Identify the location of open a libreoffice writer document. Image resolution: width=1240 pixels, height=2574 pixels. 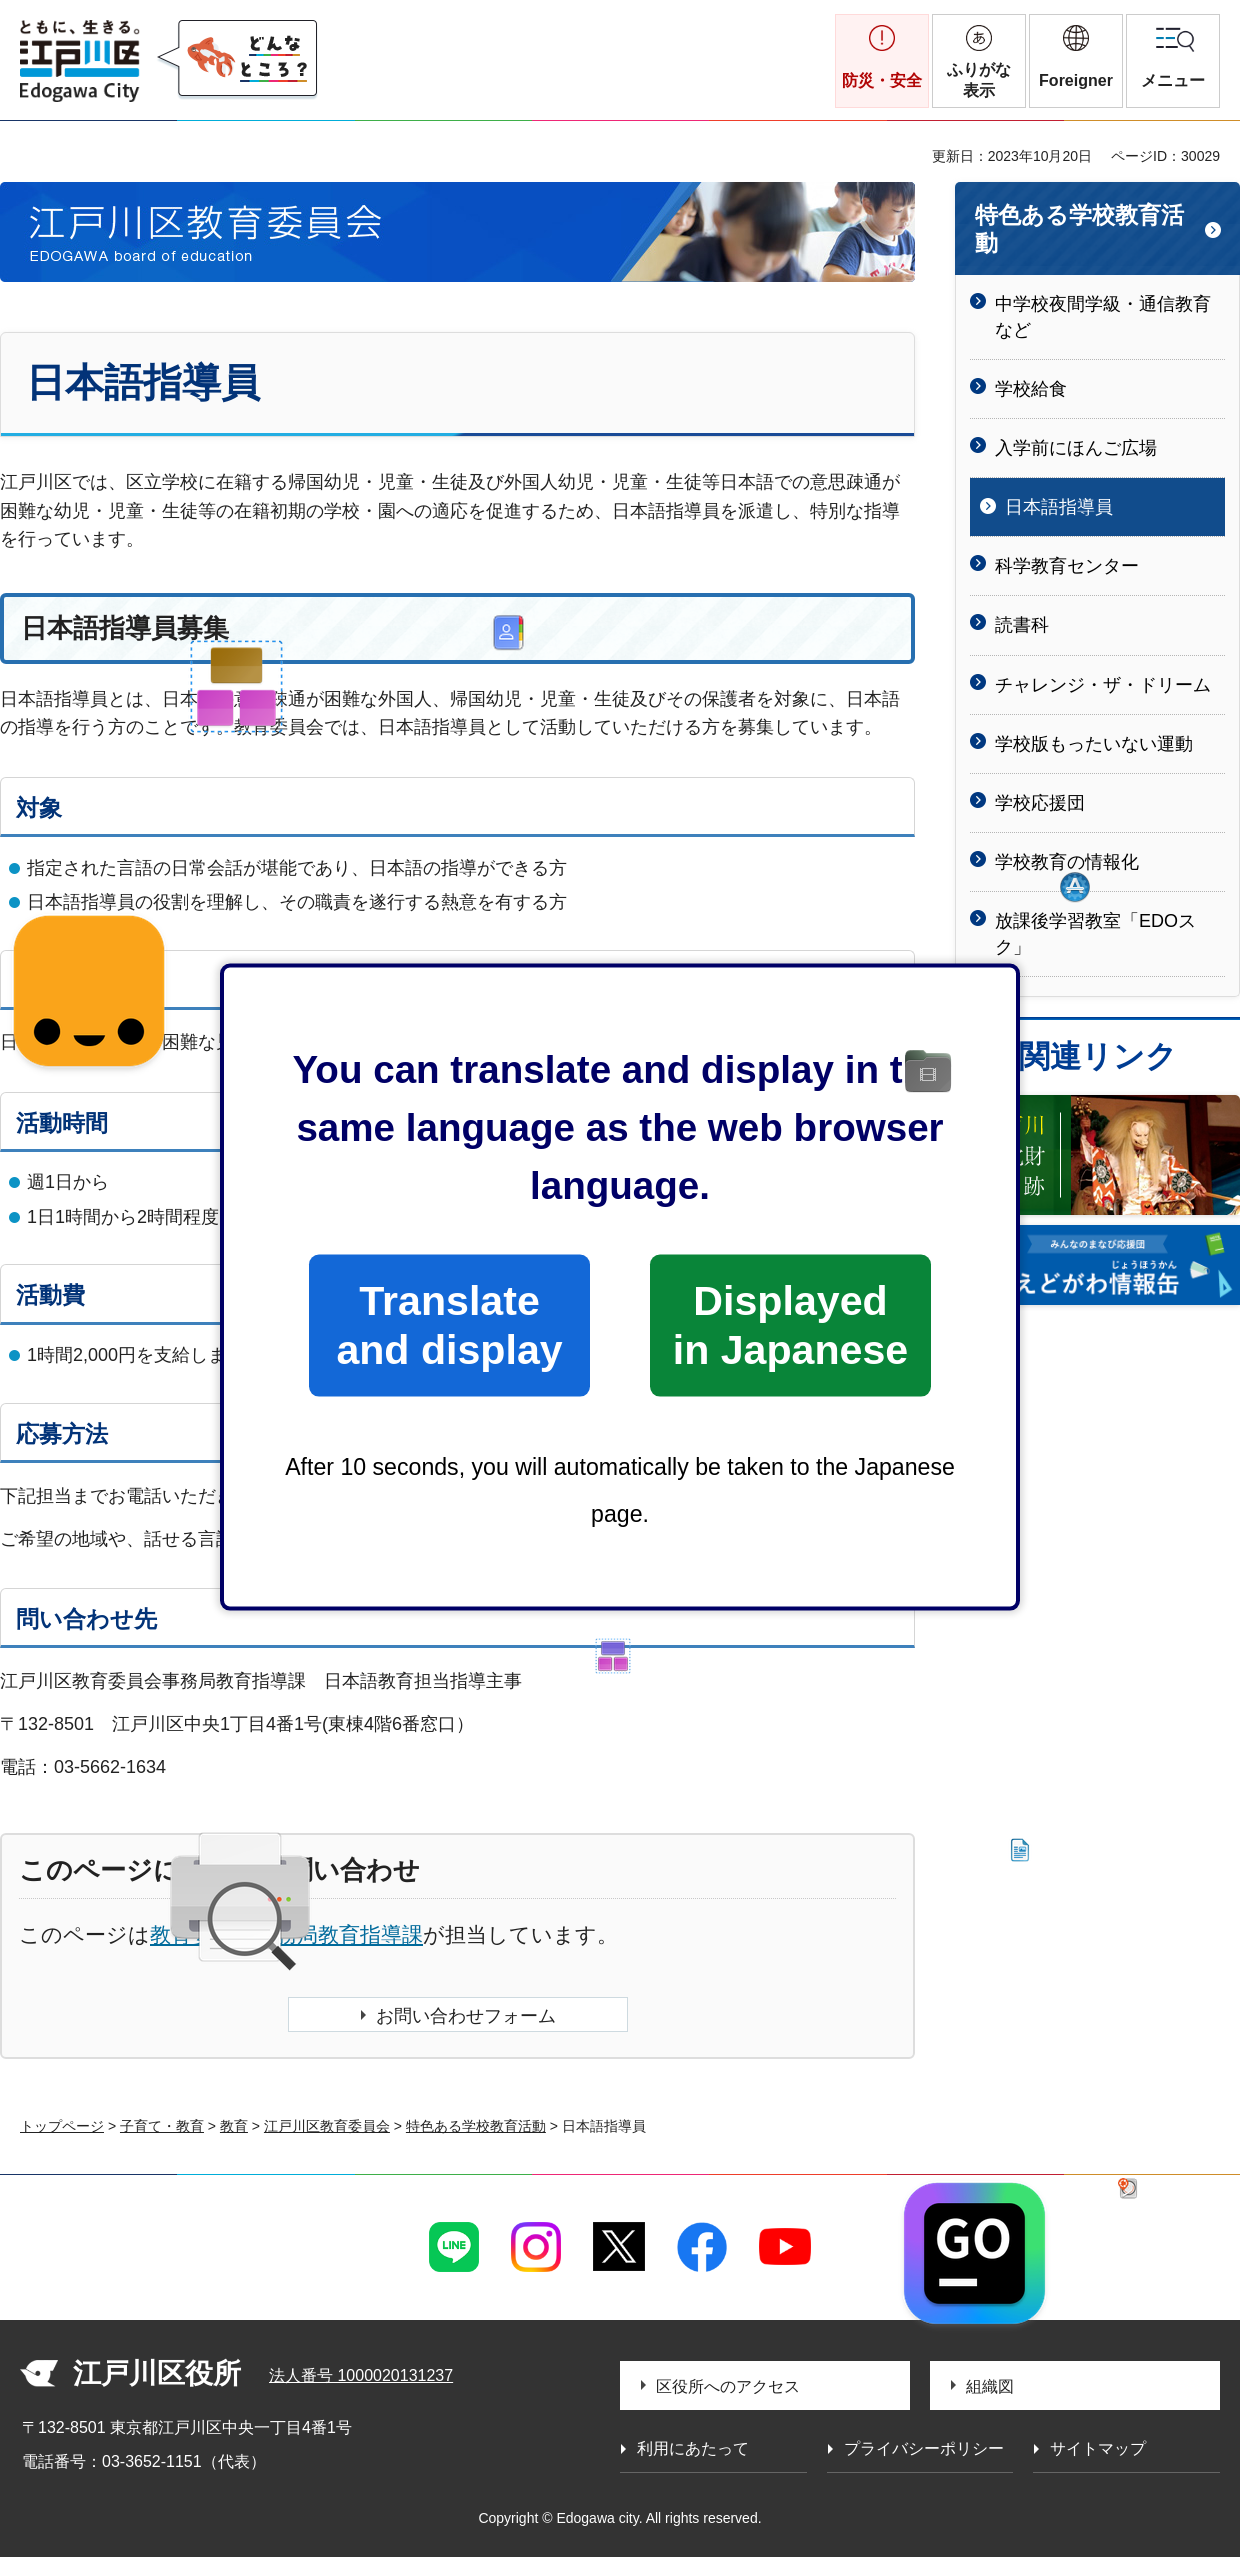
(1020, 1850).